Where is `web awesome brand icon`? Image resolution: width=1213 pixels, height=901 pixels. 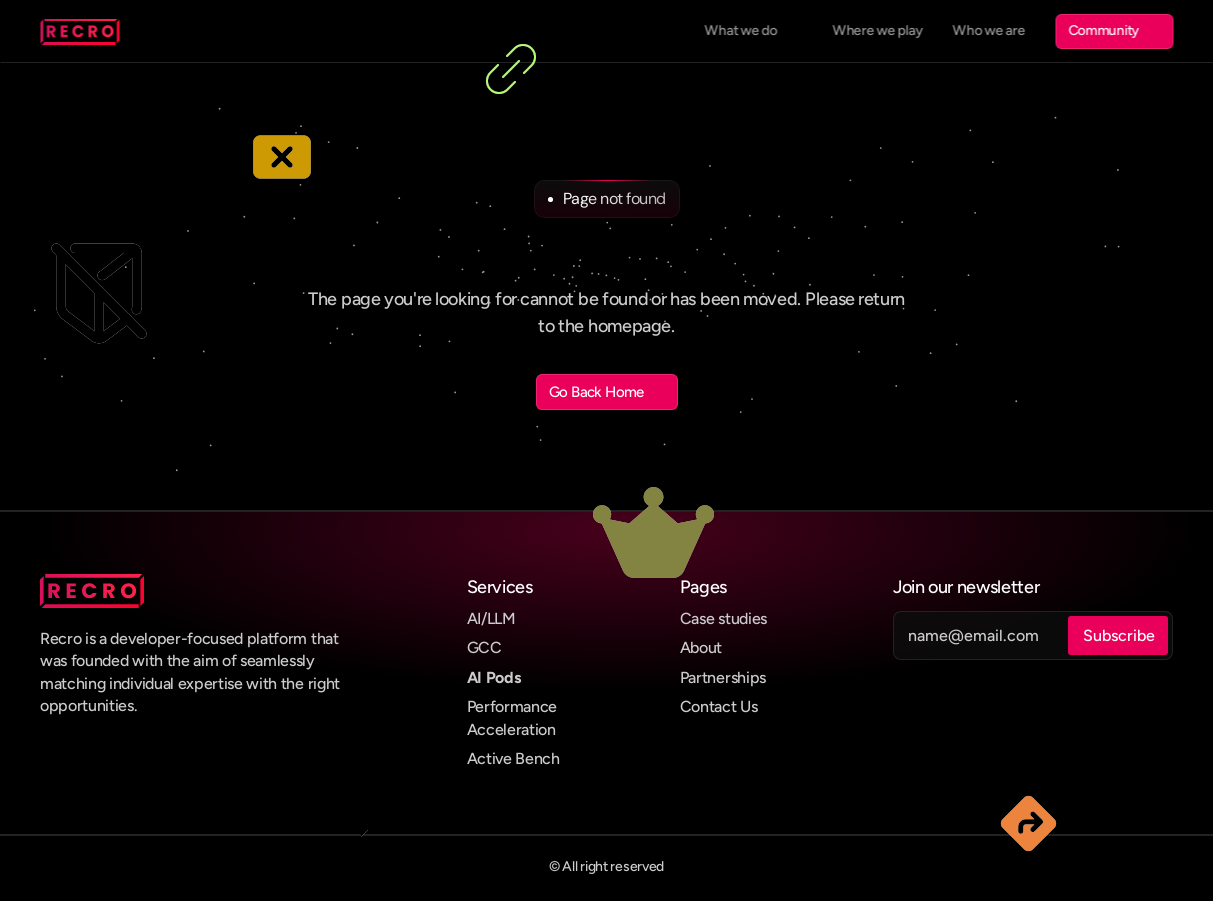 web awesome brand icon is located at coordinates (653, 535).